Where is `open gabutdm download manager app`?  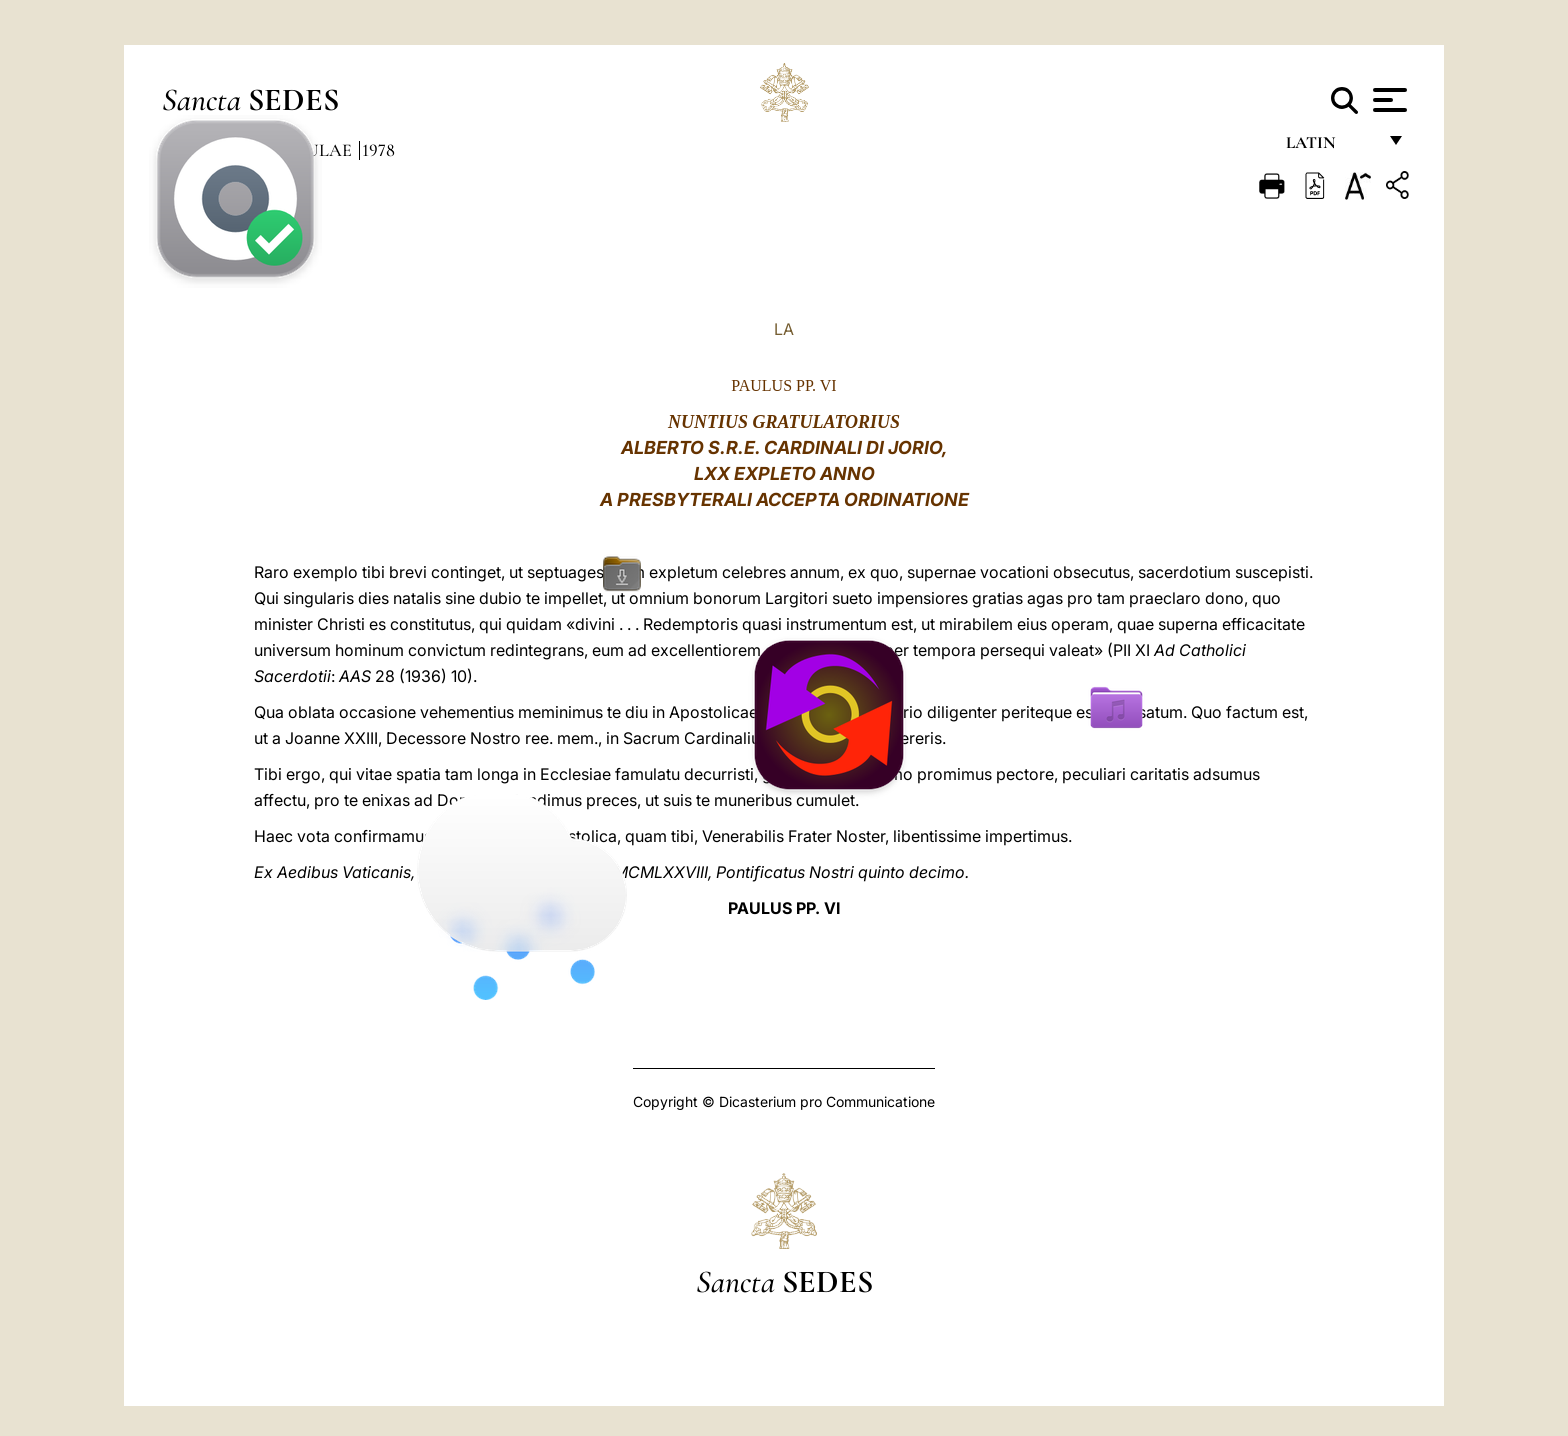 open gabutdm download manager app is located at coordinates (829, 715).